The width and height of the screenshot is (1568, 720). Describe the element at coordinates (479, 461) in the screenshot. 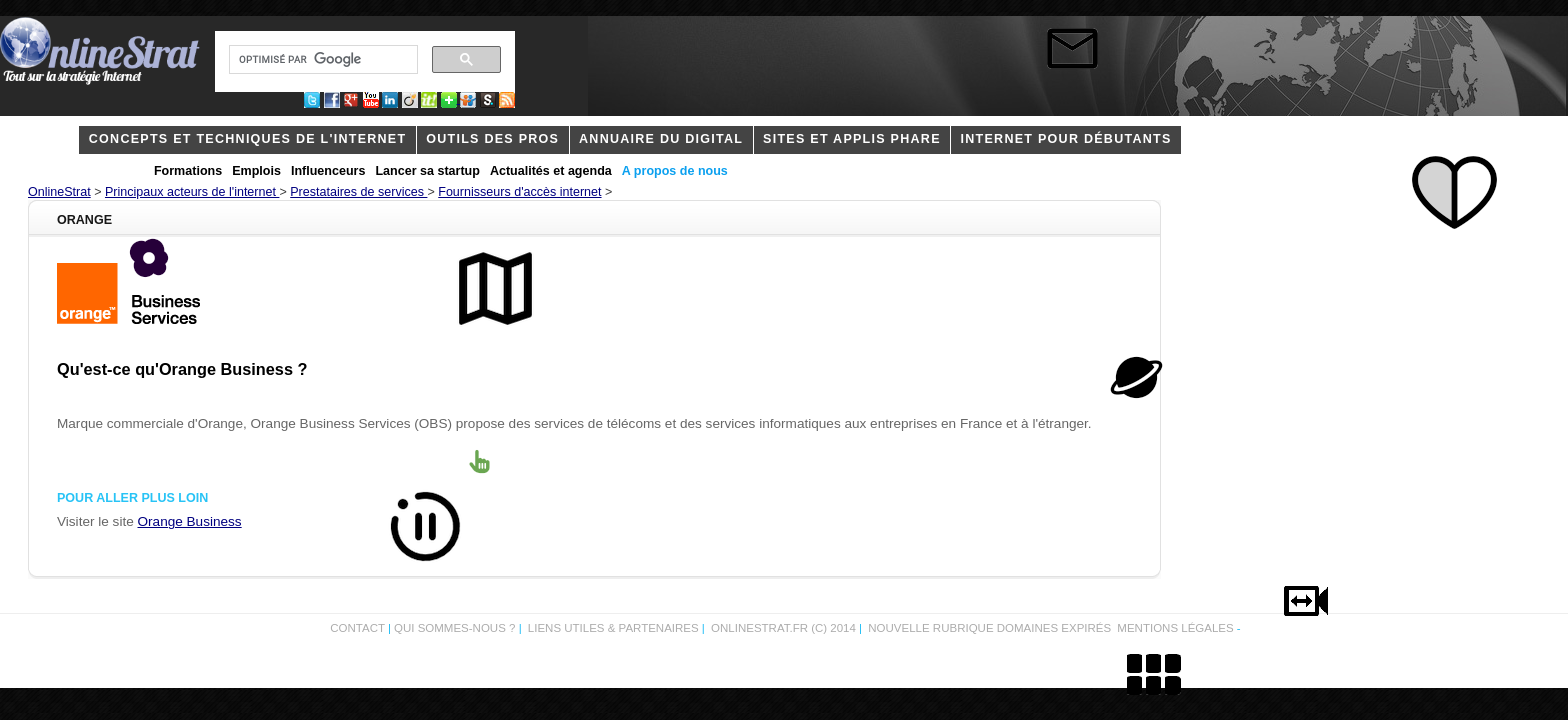

I see `tap or click to select` at that location.